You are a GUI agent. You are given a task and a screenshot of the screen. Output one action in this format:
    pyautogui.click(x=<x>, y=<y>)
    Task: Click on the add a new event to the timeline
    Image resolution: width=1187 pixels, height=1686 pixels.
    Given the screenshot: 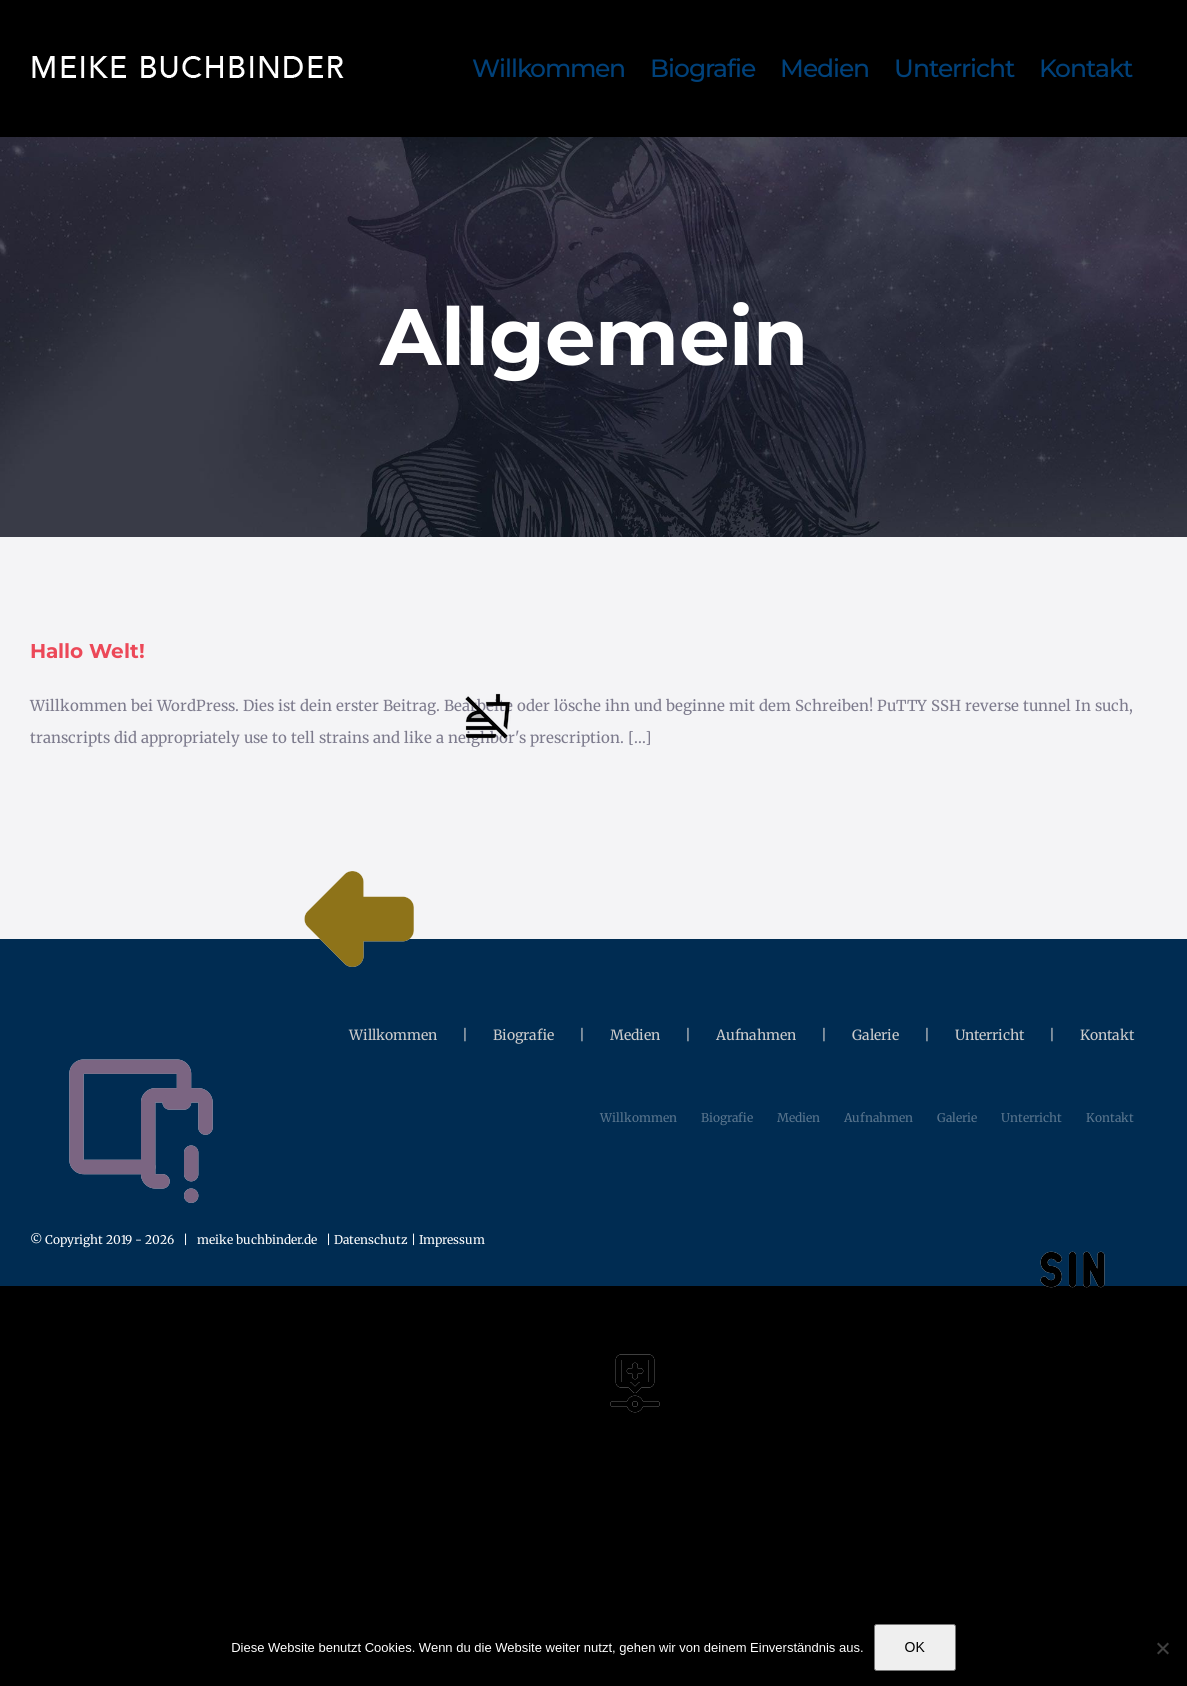 What is the action you would take?
    pyautogui.click(x=635, y=1382)
    